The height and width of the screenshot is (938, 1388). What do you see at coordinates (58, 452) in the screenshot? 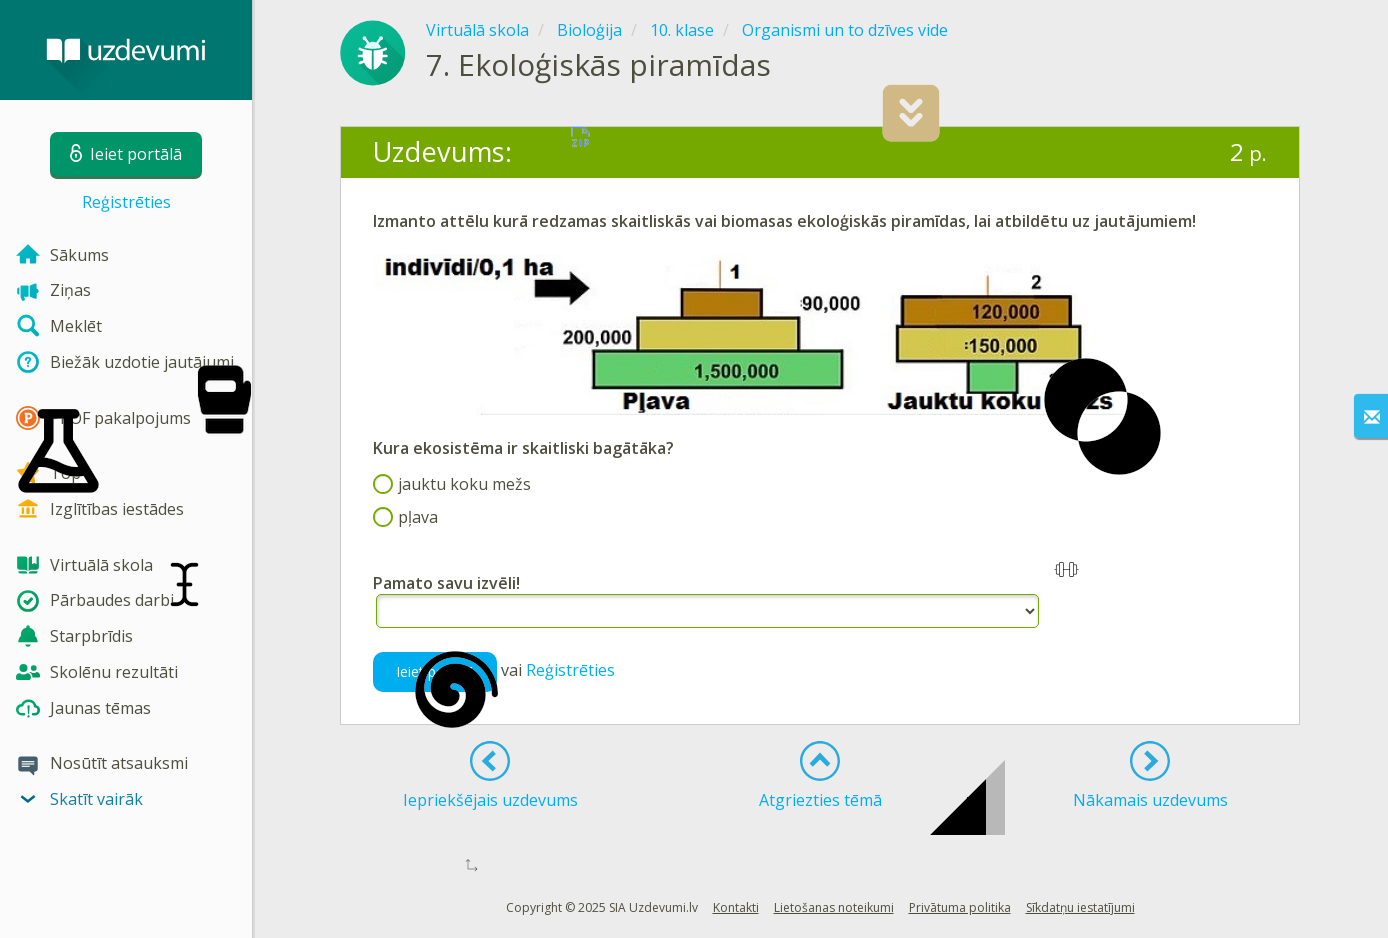
I see `access experimental or beta features` at bounding box center [58, 452].